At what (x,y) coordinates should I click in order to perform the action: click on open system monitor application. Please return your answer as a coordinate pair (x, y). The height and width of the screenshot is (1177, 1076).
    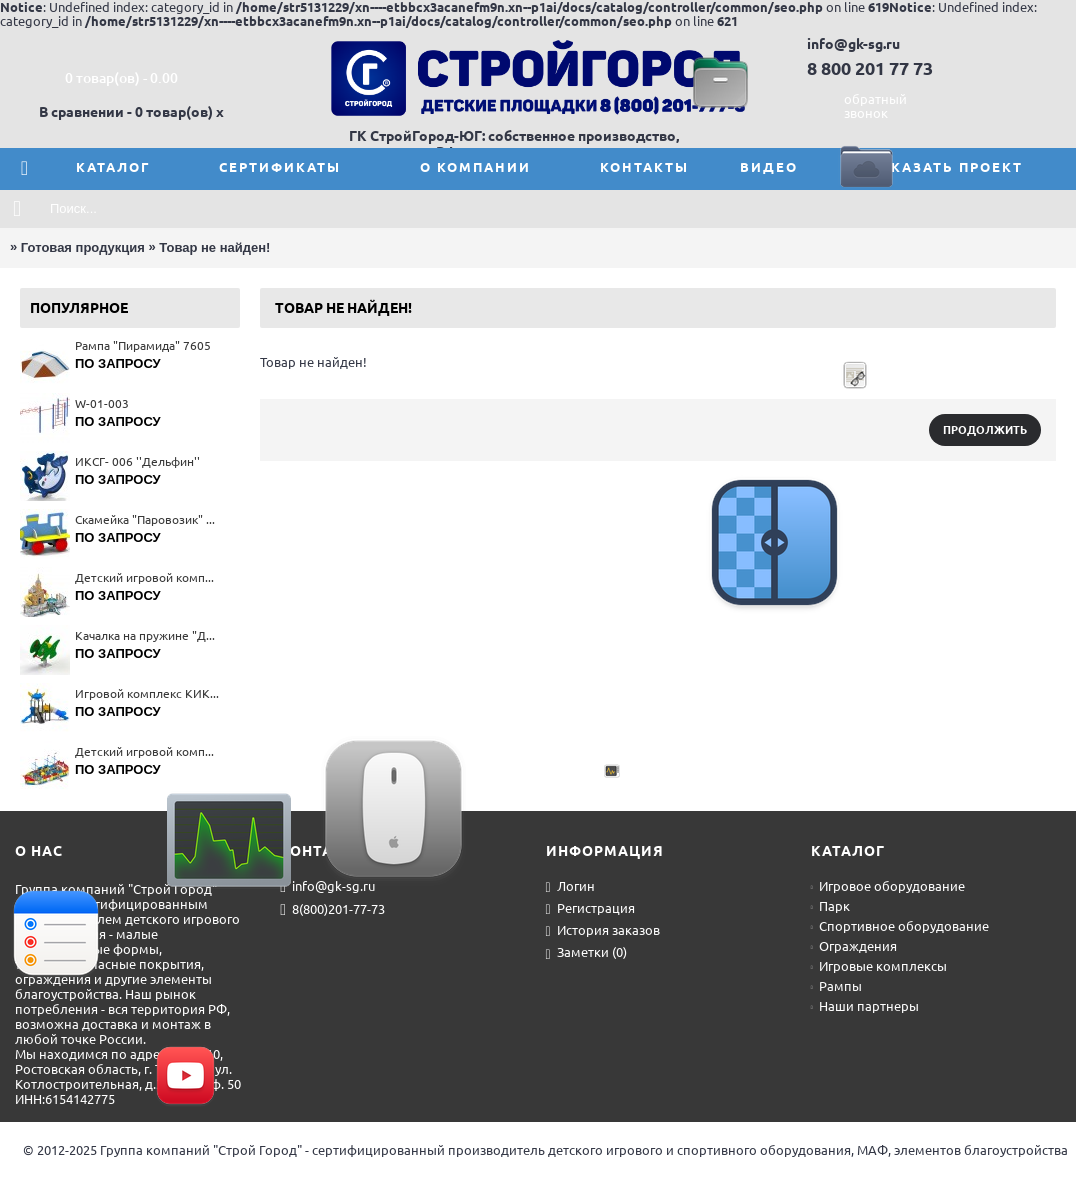
    Looking at the image, I should click on (612, 771).